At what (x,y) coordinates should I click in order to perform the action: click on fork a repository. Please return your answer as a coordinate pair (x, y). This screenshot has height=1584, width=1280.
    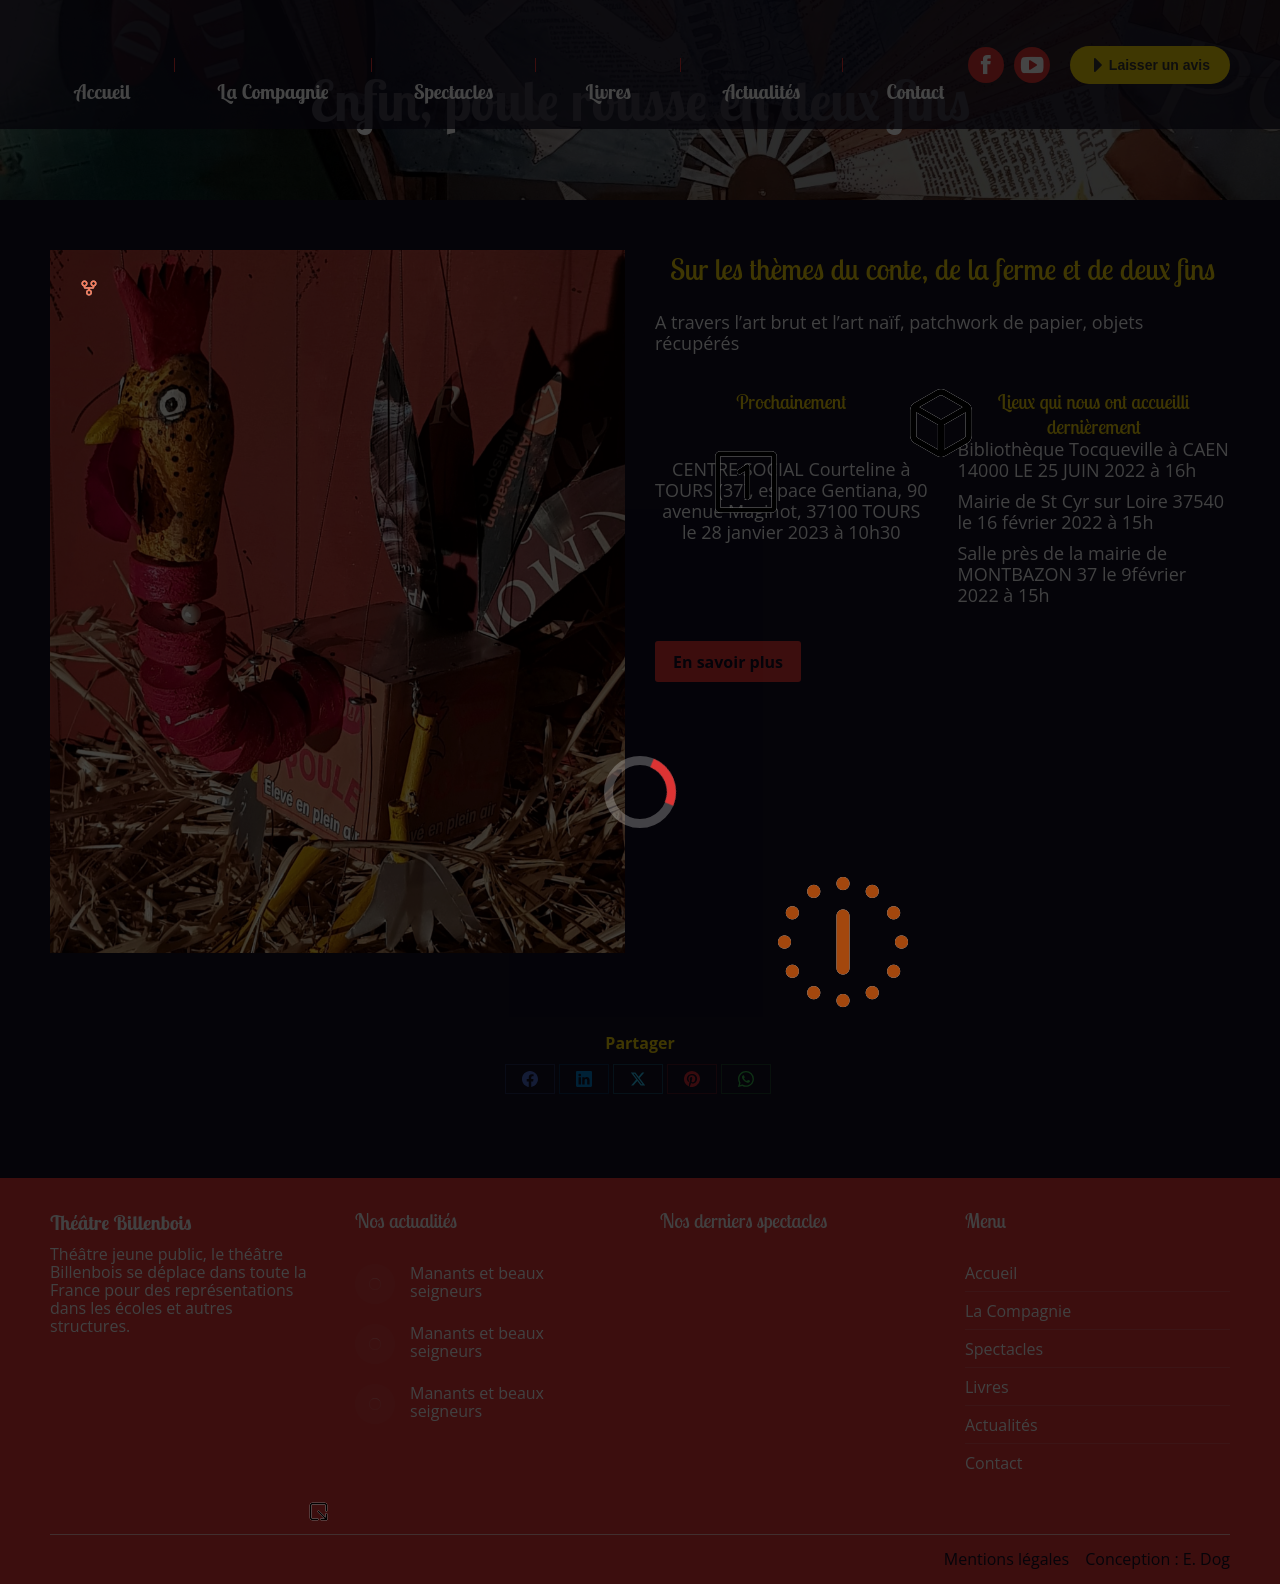
    Looking at the image, I should click on (89, 288).